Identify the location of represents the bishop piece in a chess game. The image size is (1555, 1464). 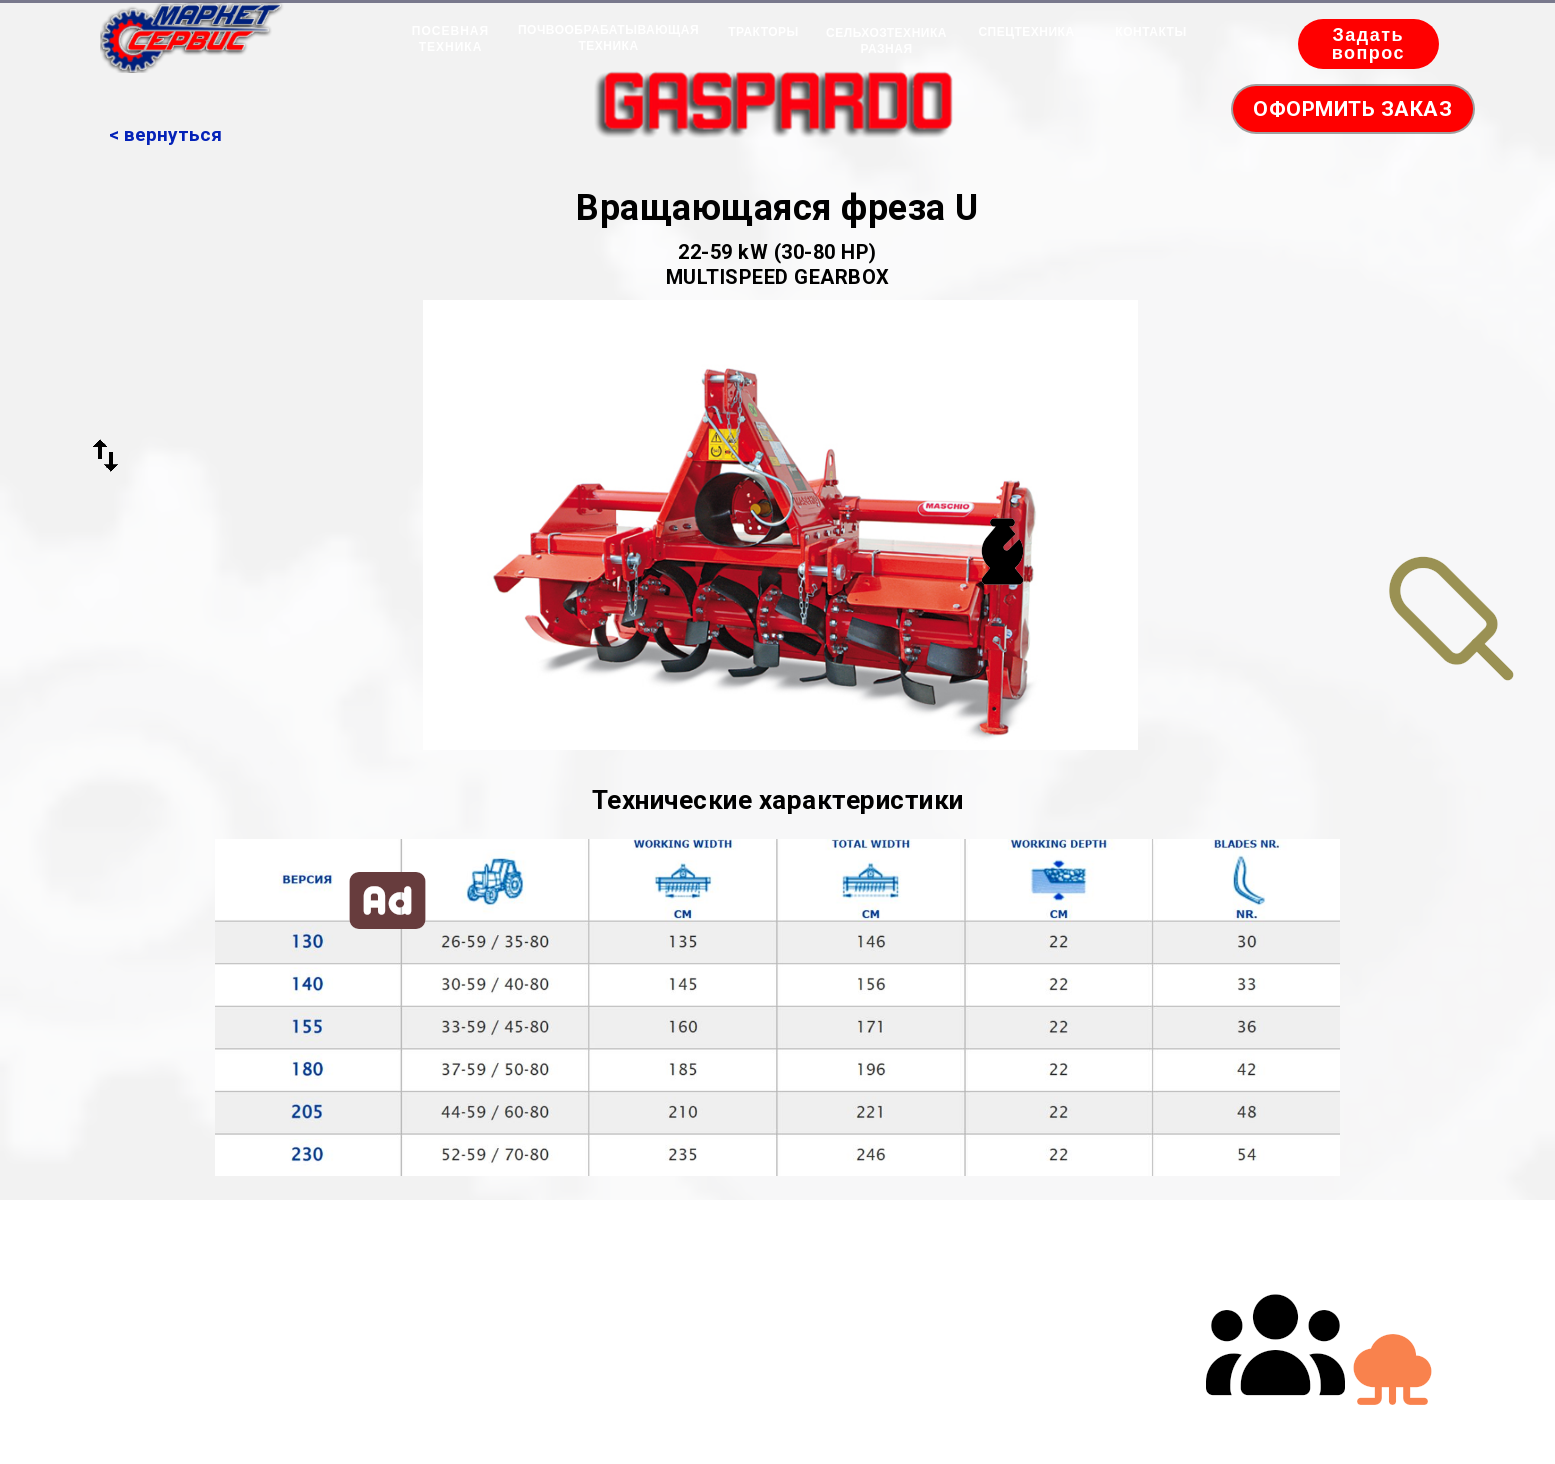
(1002, 551).